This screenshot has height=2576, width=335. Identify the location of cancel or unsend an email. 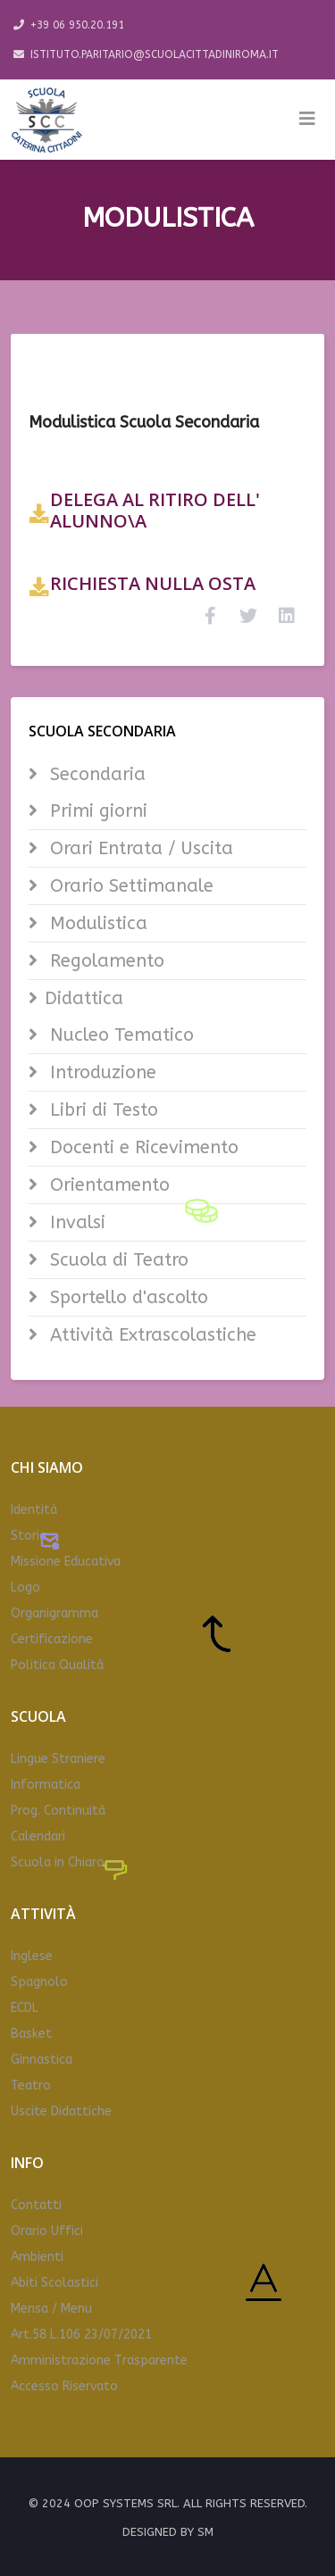
(49, 1540).